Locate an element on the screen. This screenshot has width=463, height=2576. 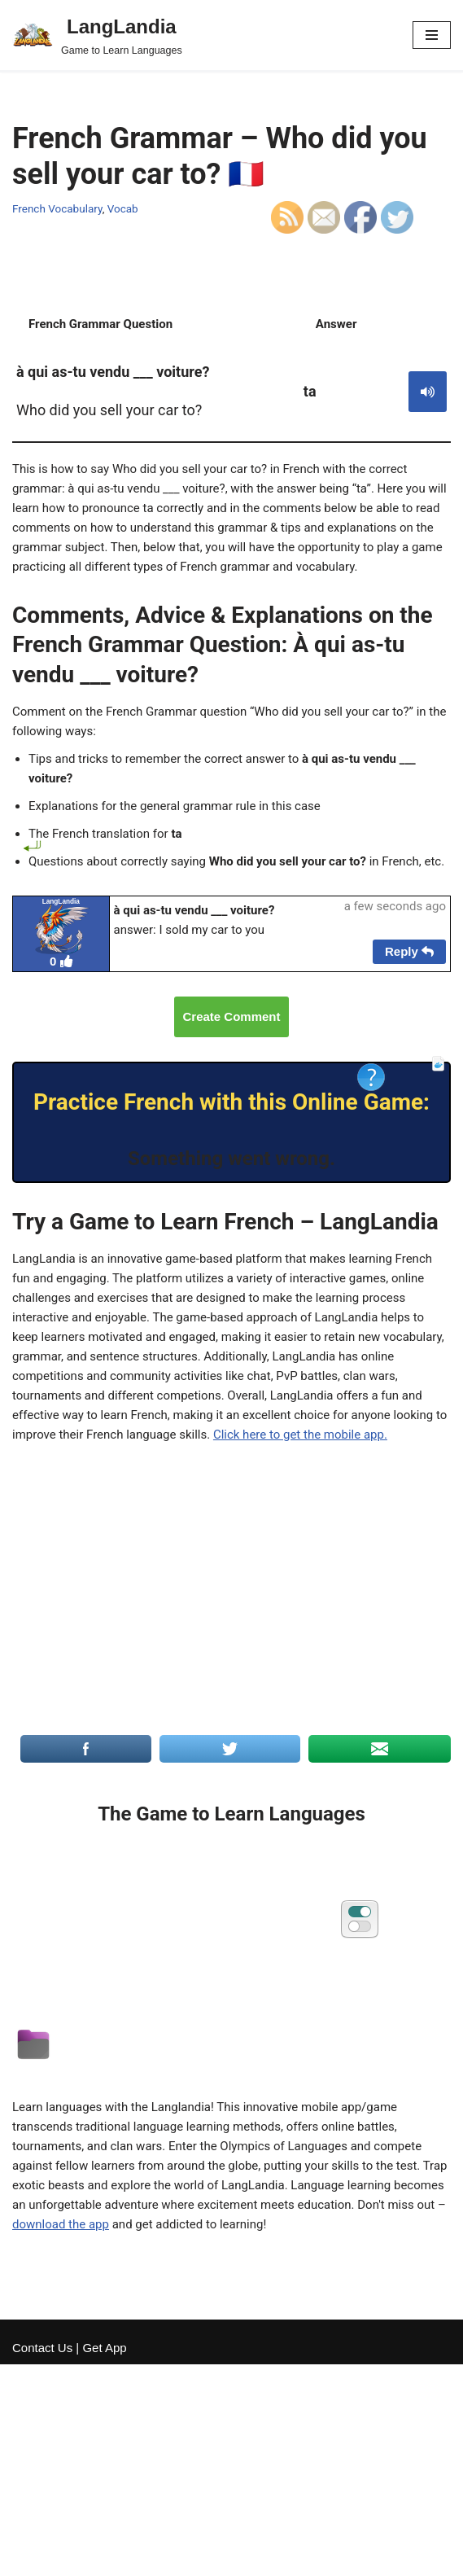
reply all to an email message is located at coordinates (32, 846).